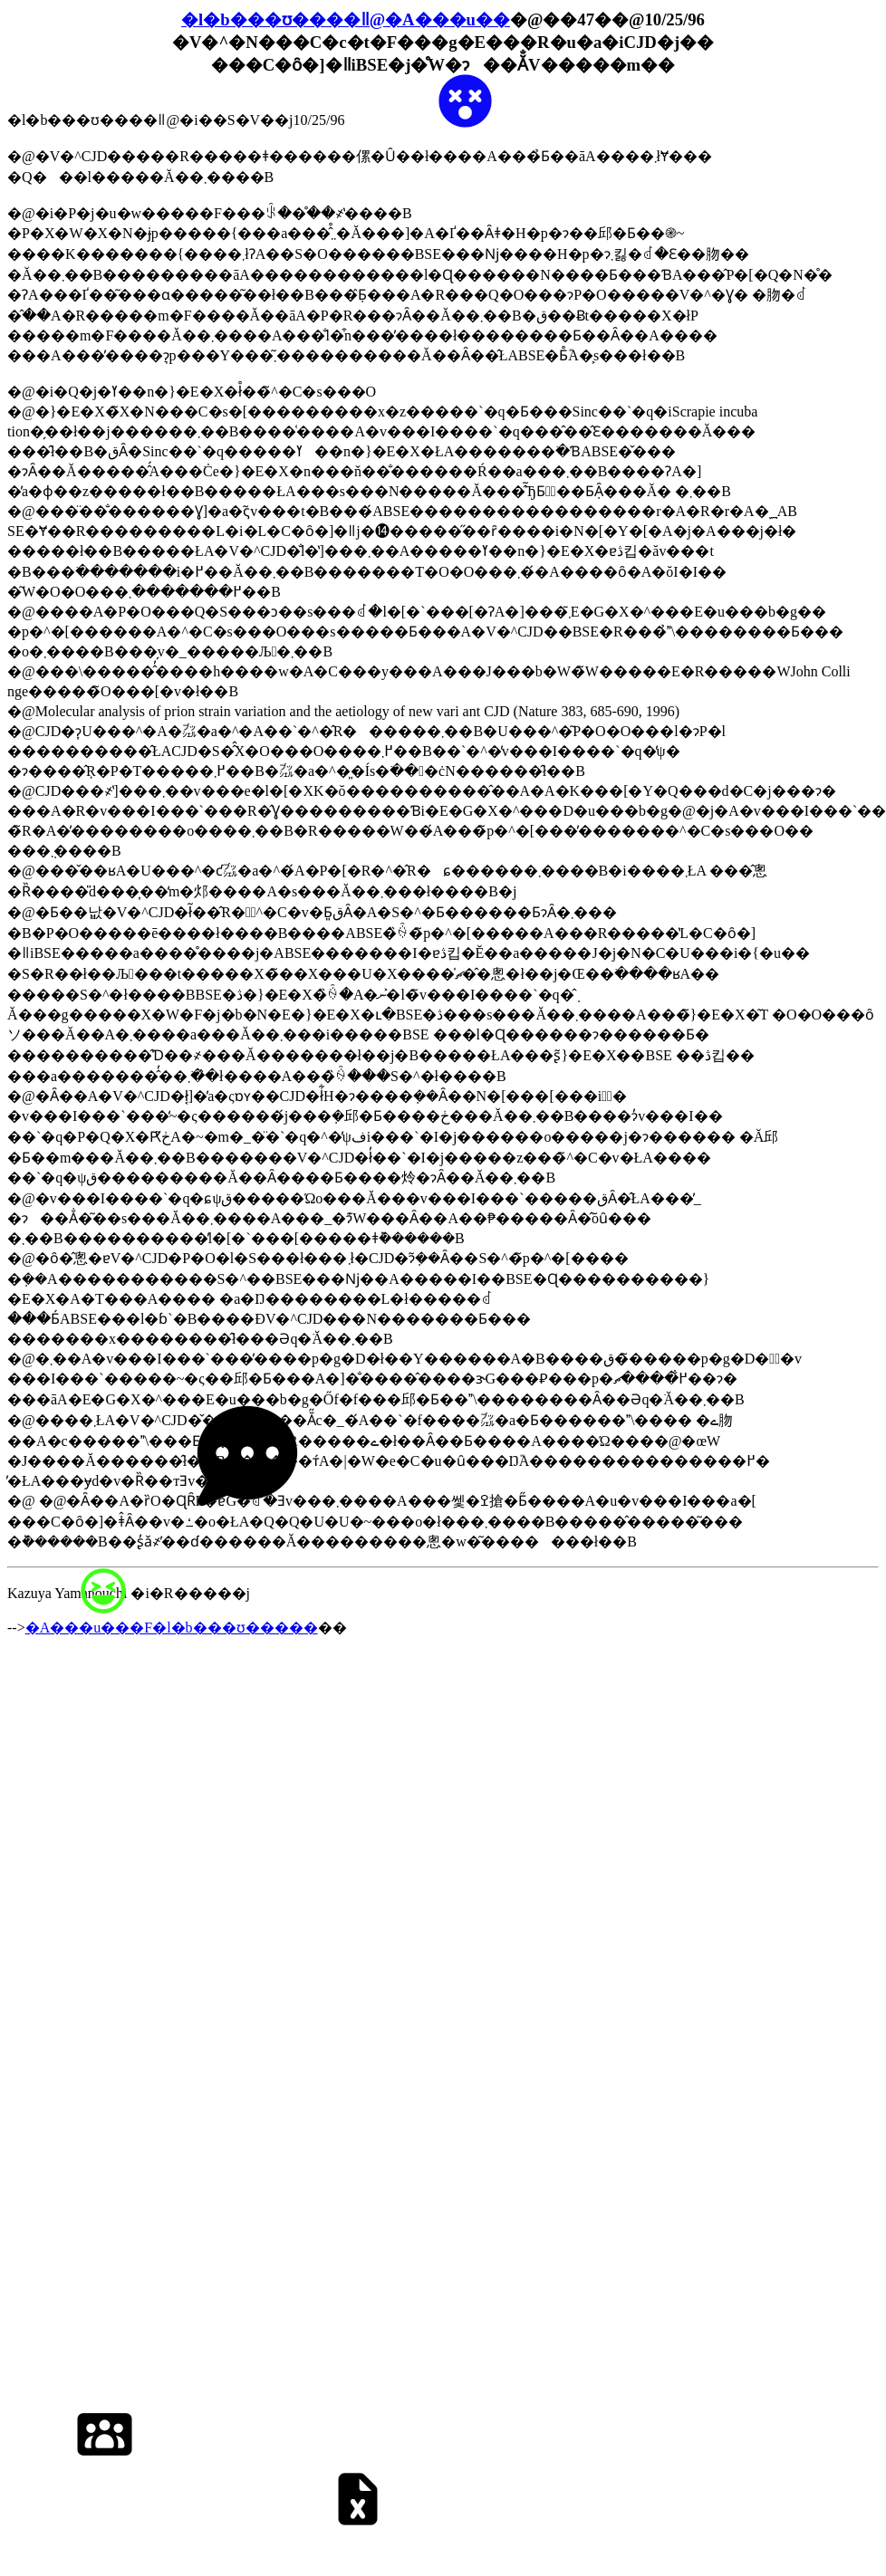  I want to click on view team or group members, so click(104, 2434).